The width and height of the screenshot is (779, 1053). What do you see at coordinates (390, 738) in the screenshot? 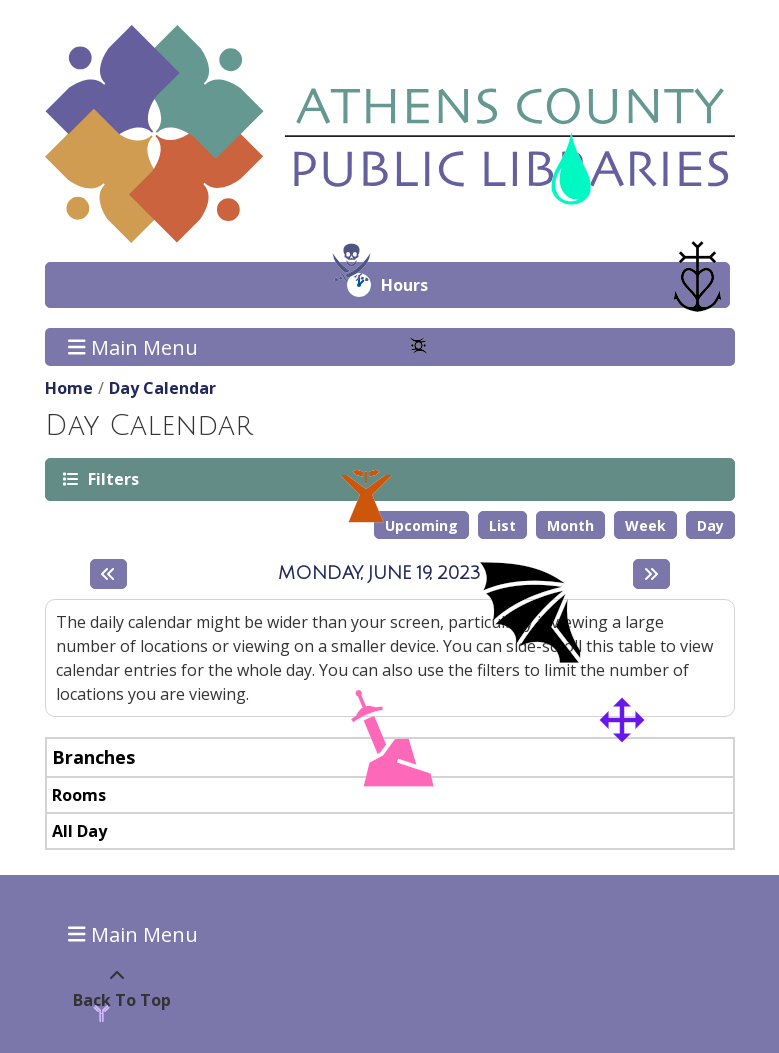
I see `access legendary or rare items` at bounding box center [390, 738].